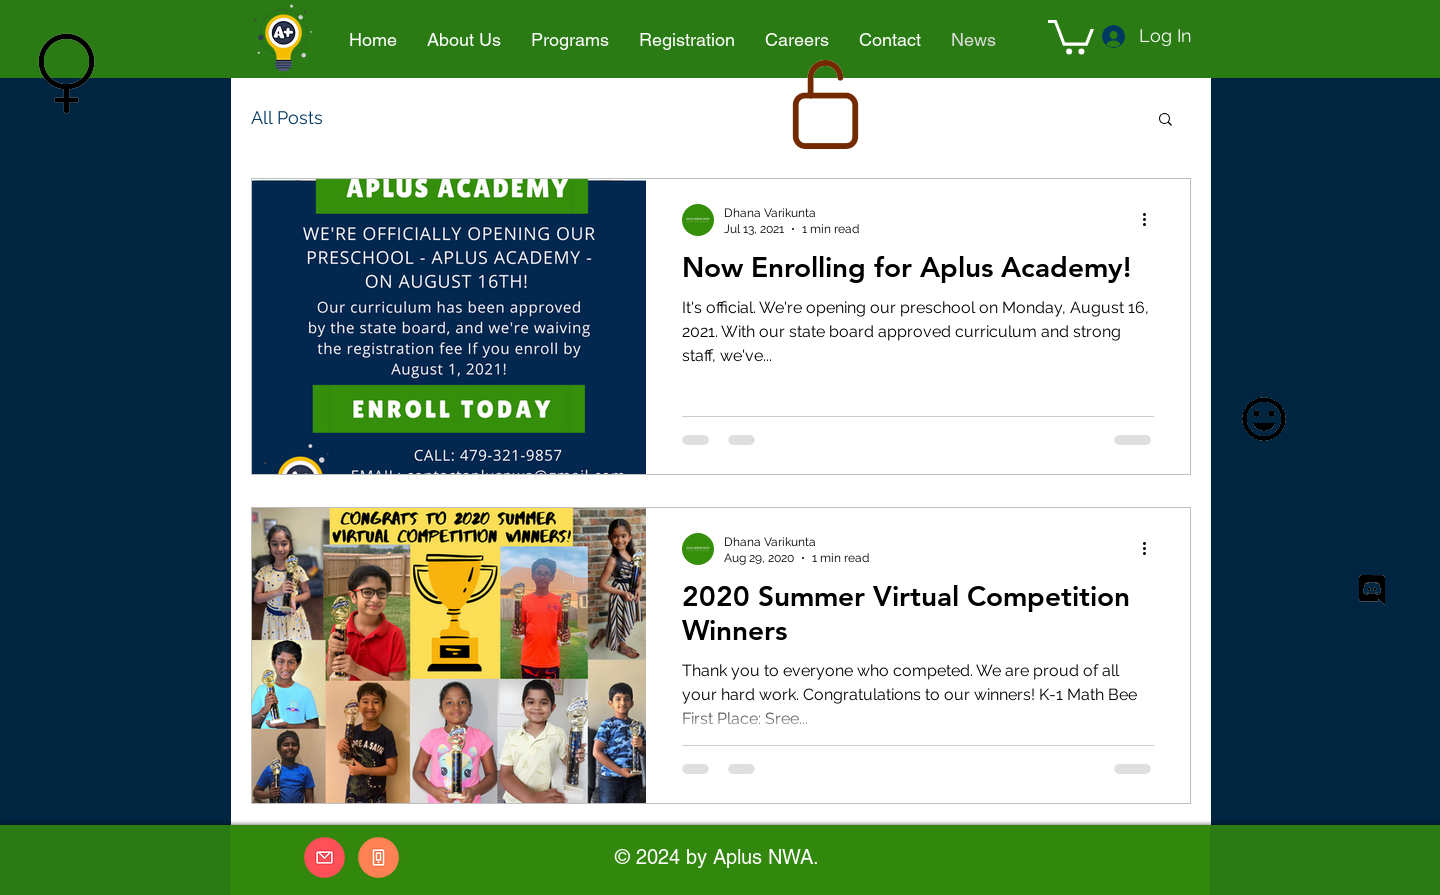 This screenshot has width=1440, height=895. I want to click on open Discord, so click(1372, 590).